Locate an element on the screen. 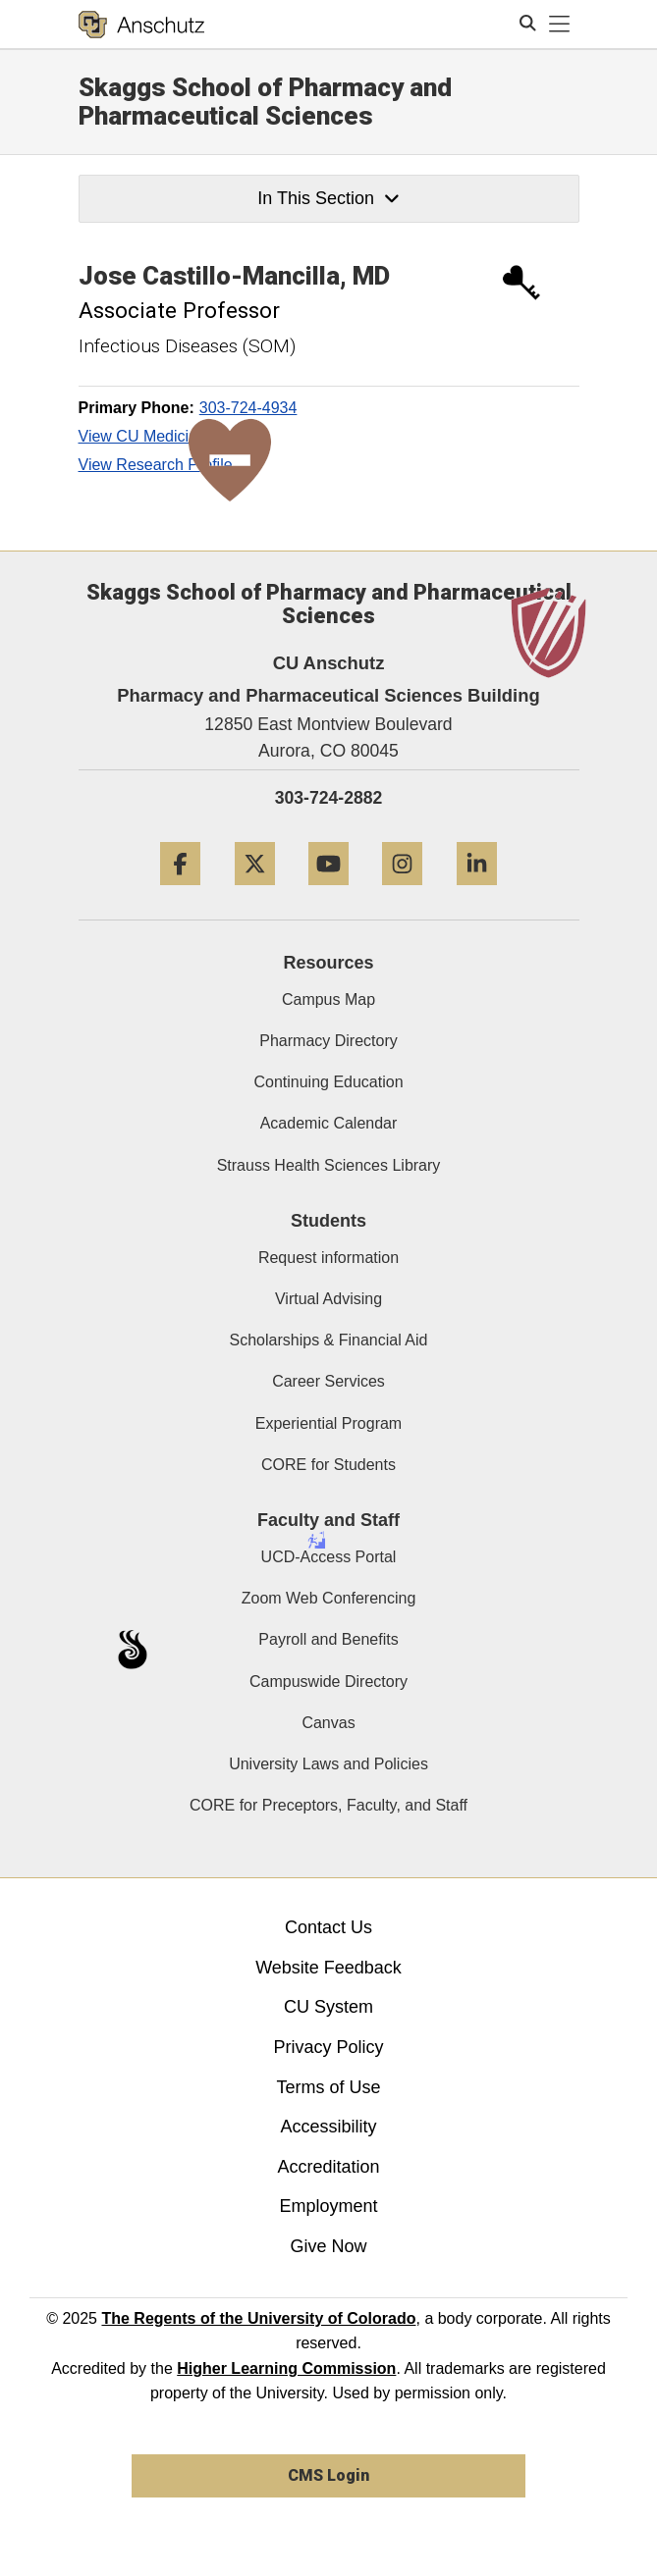 Image resolution: width=657 pixels, height=2576 pixels. track progress toward a goal is located at coordinates (316, 1540).